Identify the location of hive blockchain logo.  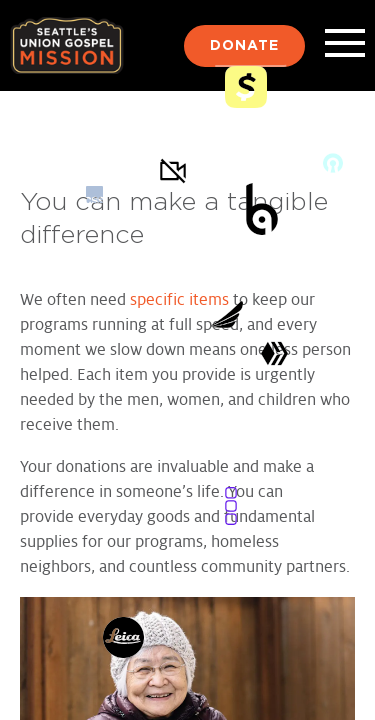
(274, 353).